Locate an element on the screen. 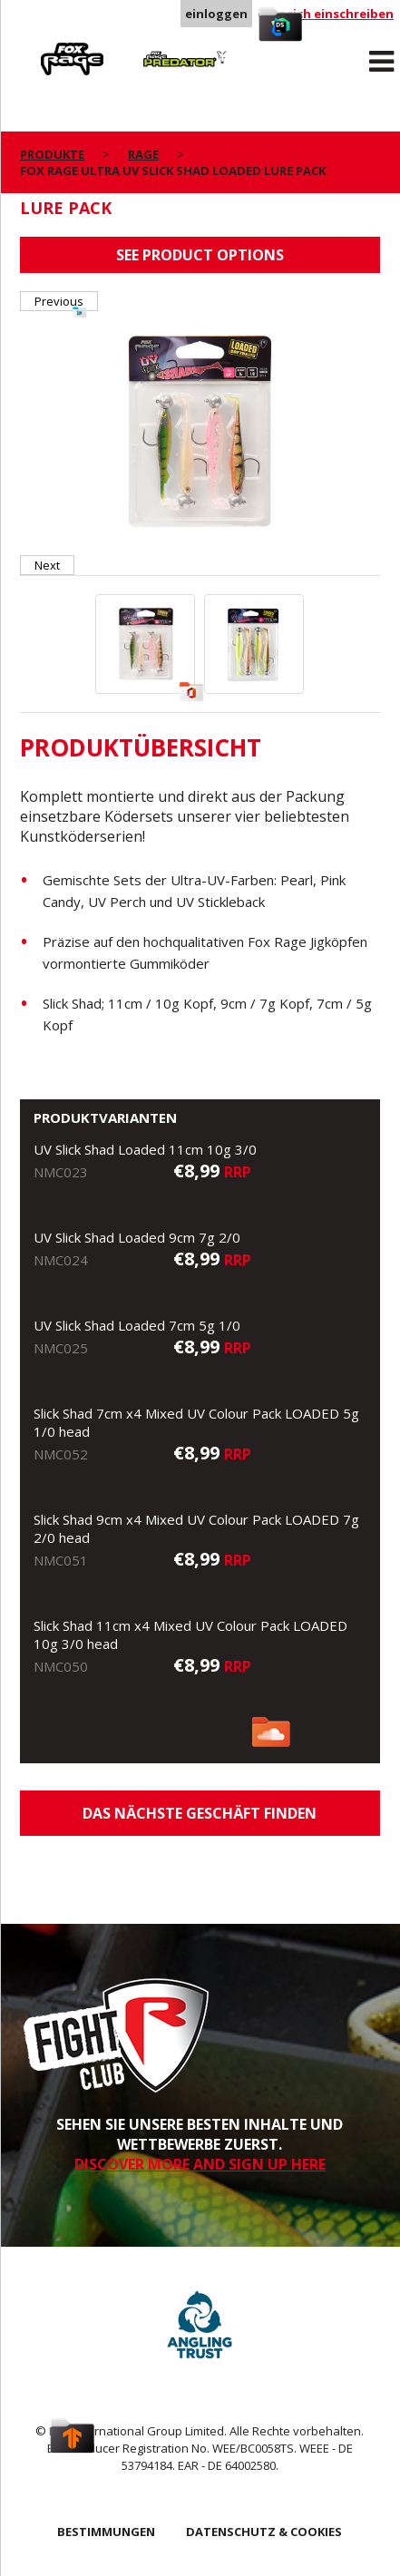 Image resolution: width=400 pixels, height=2576 pixels. open your SoundCloud downloads folder is located at coordinates (270, 1732).